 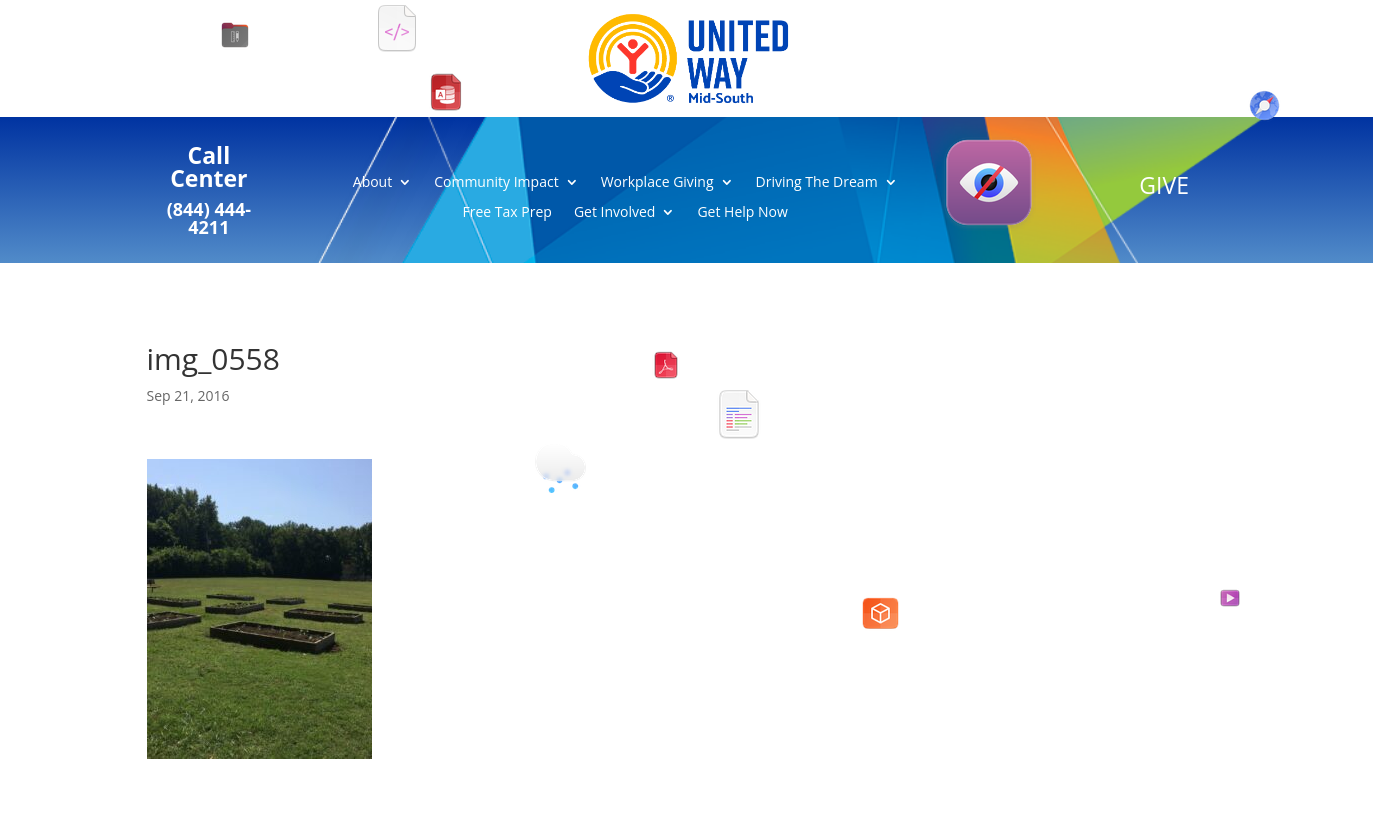 I want to click on an xml file type indicator, so click(x=397, y=28).